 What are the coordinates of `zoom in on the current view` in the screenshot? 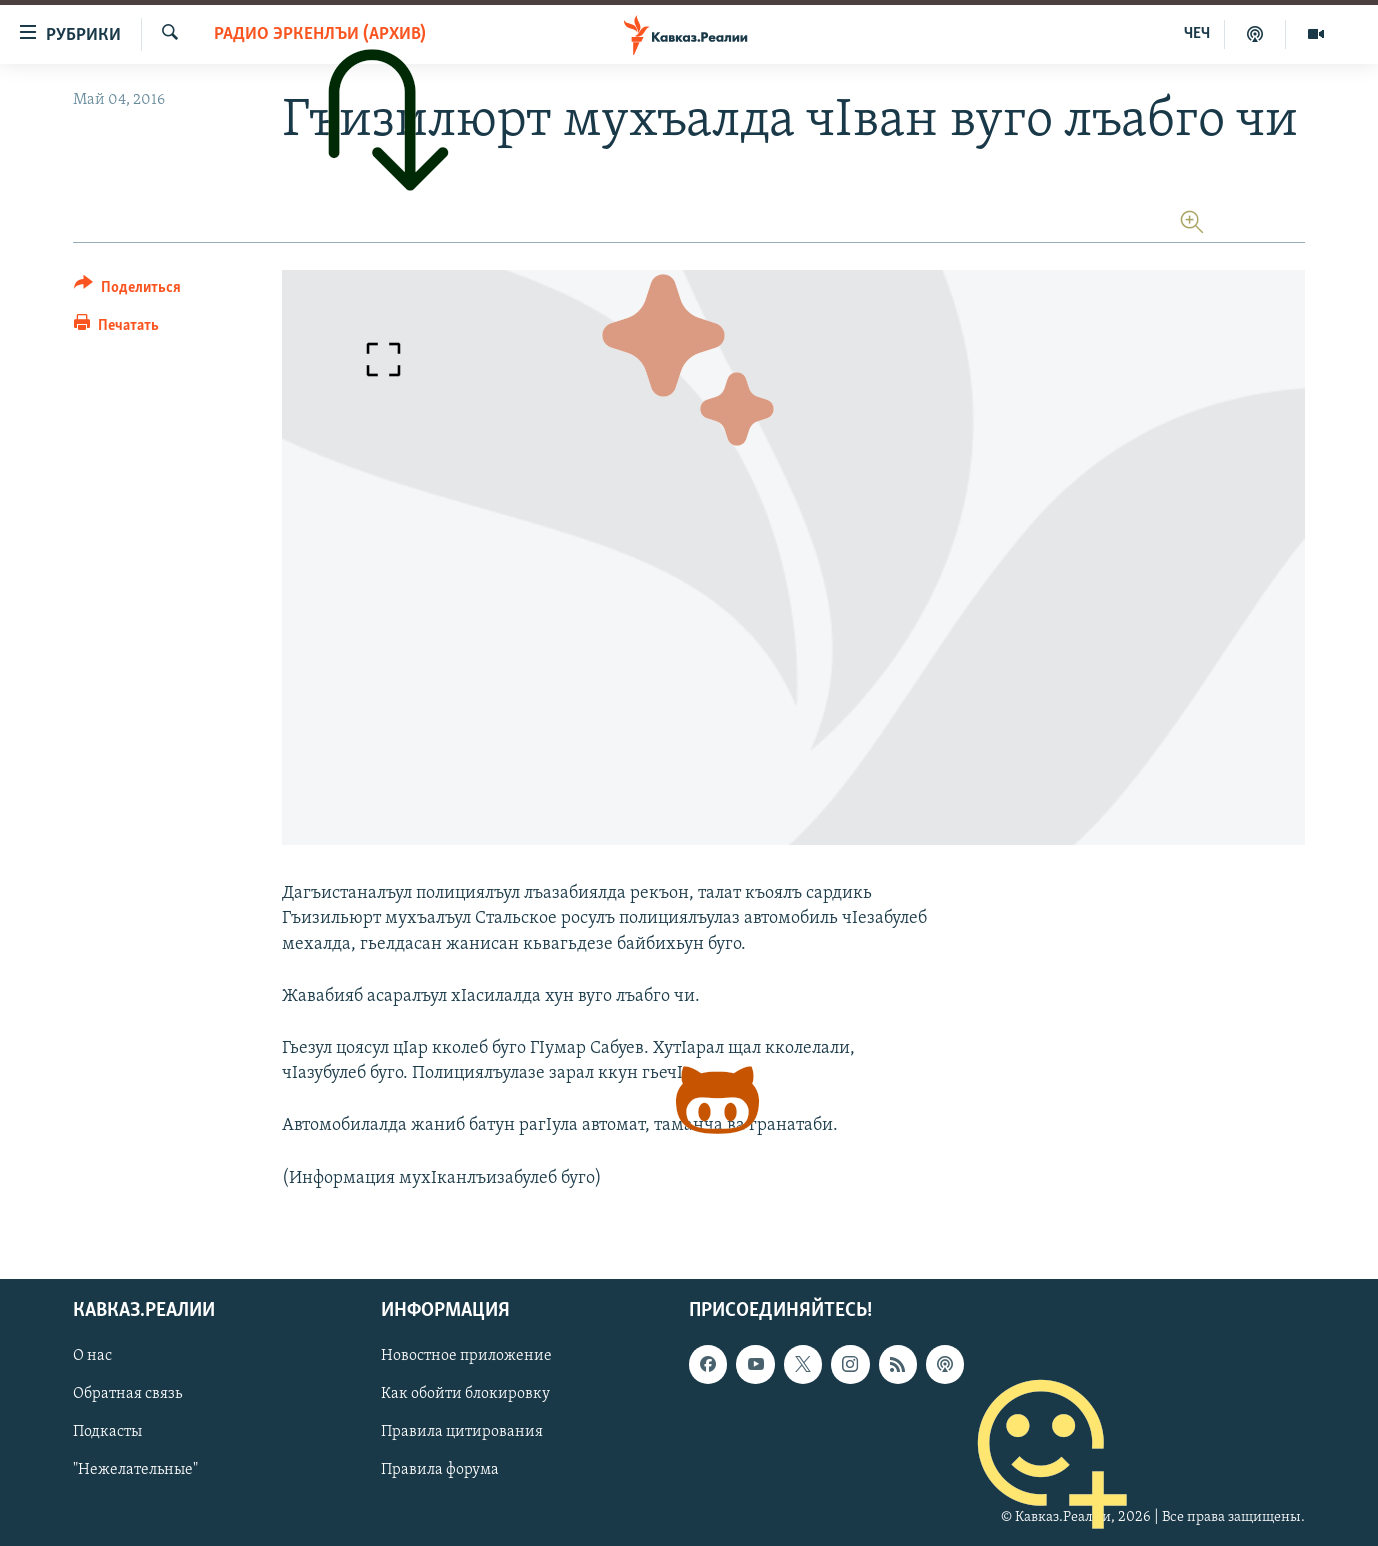 It's located at (1192, 222).